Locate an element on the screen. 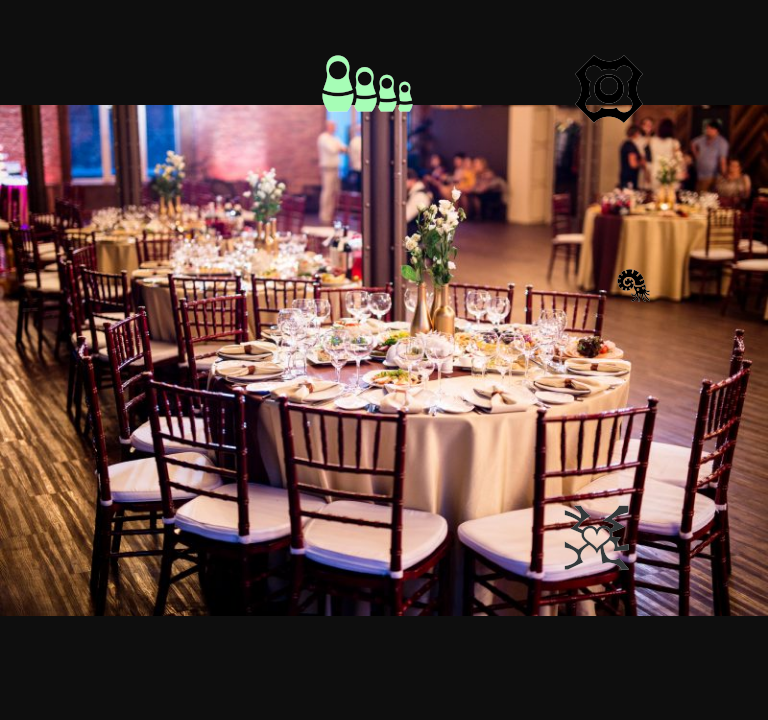  open settings or configuration menu is located at coordinates (609, 89).